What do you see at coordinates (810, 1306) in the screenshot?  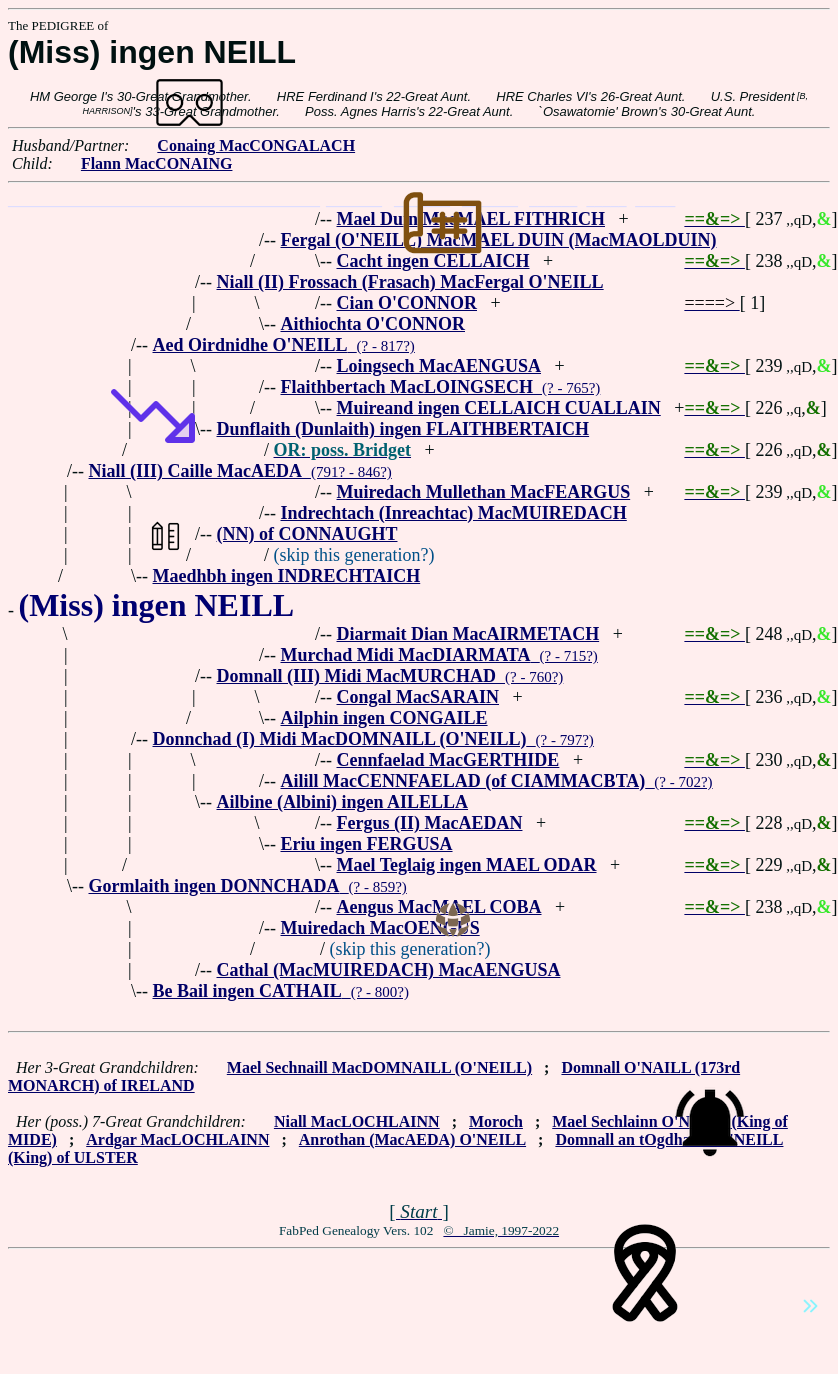 I see `skip forward or advance to next item` at bounding box center [810, 1306].